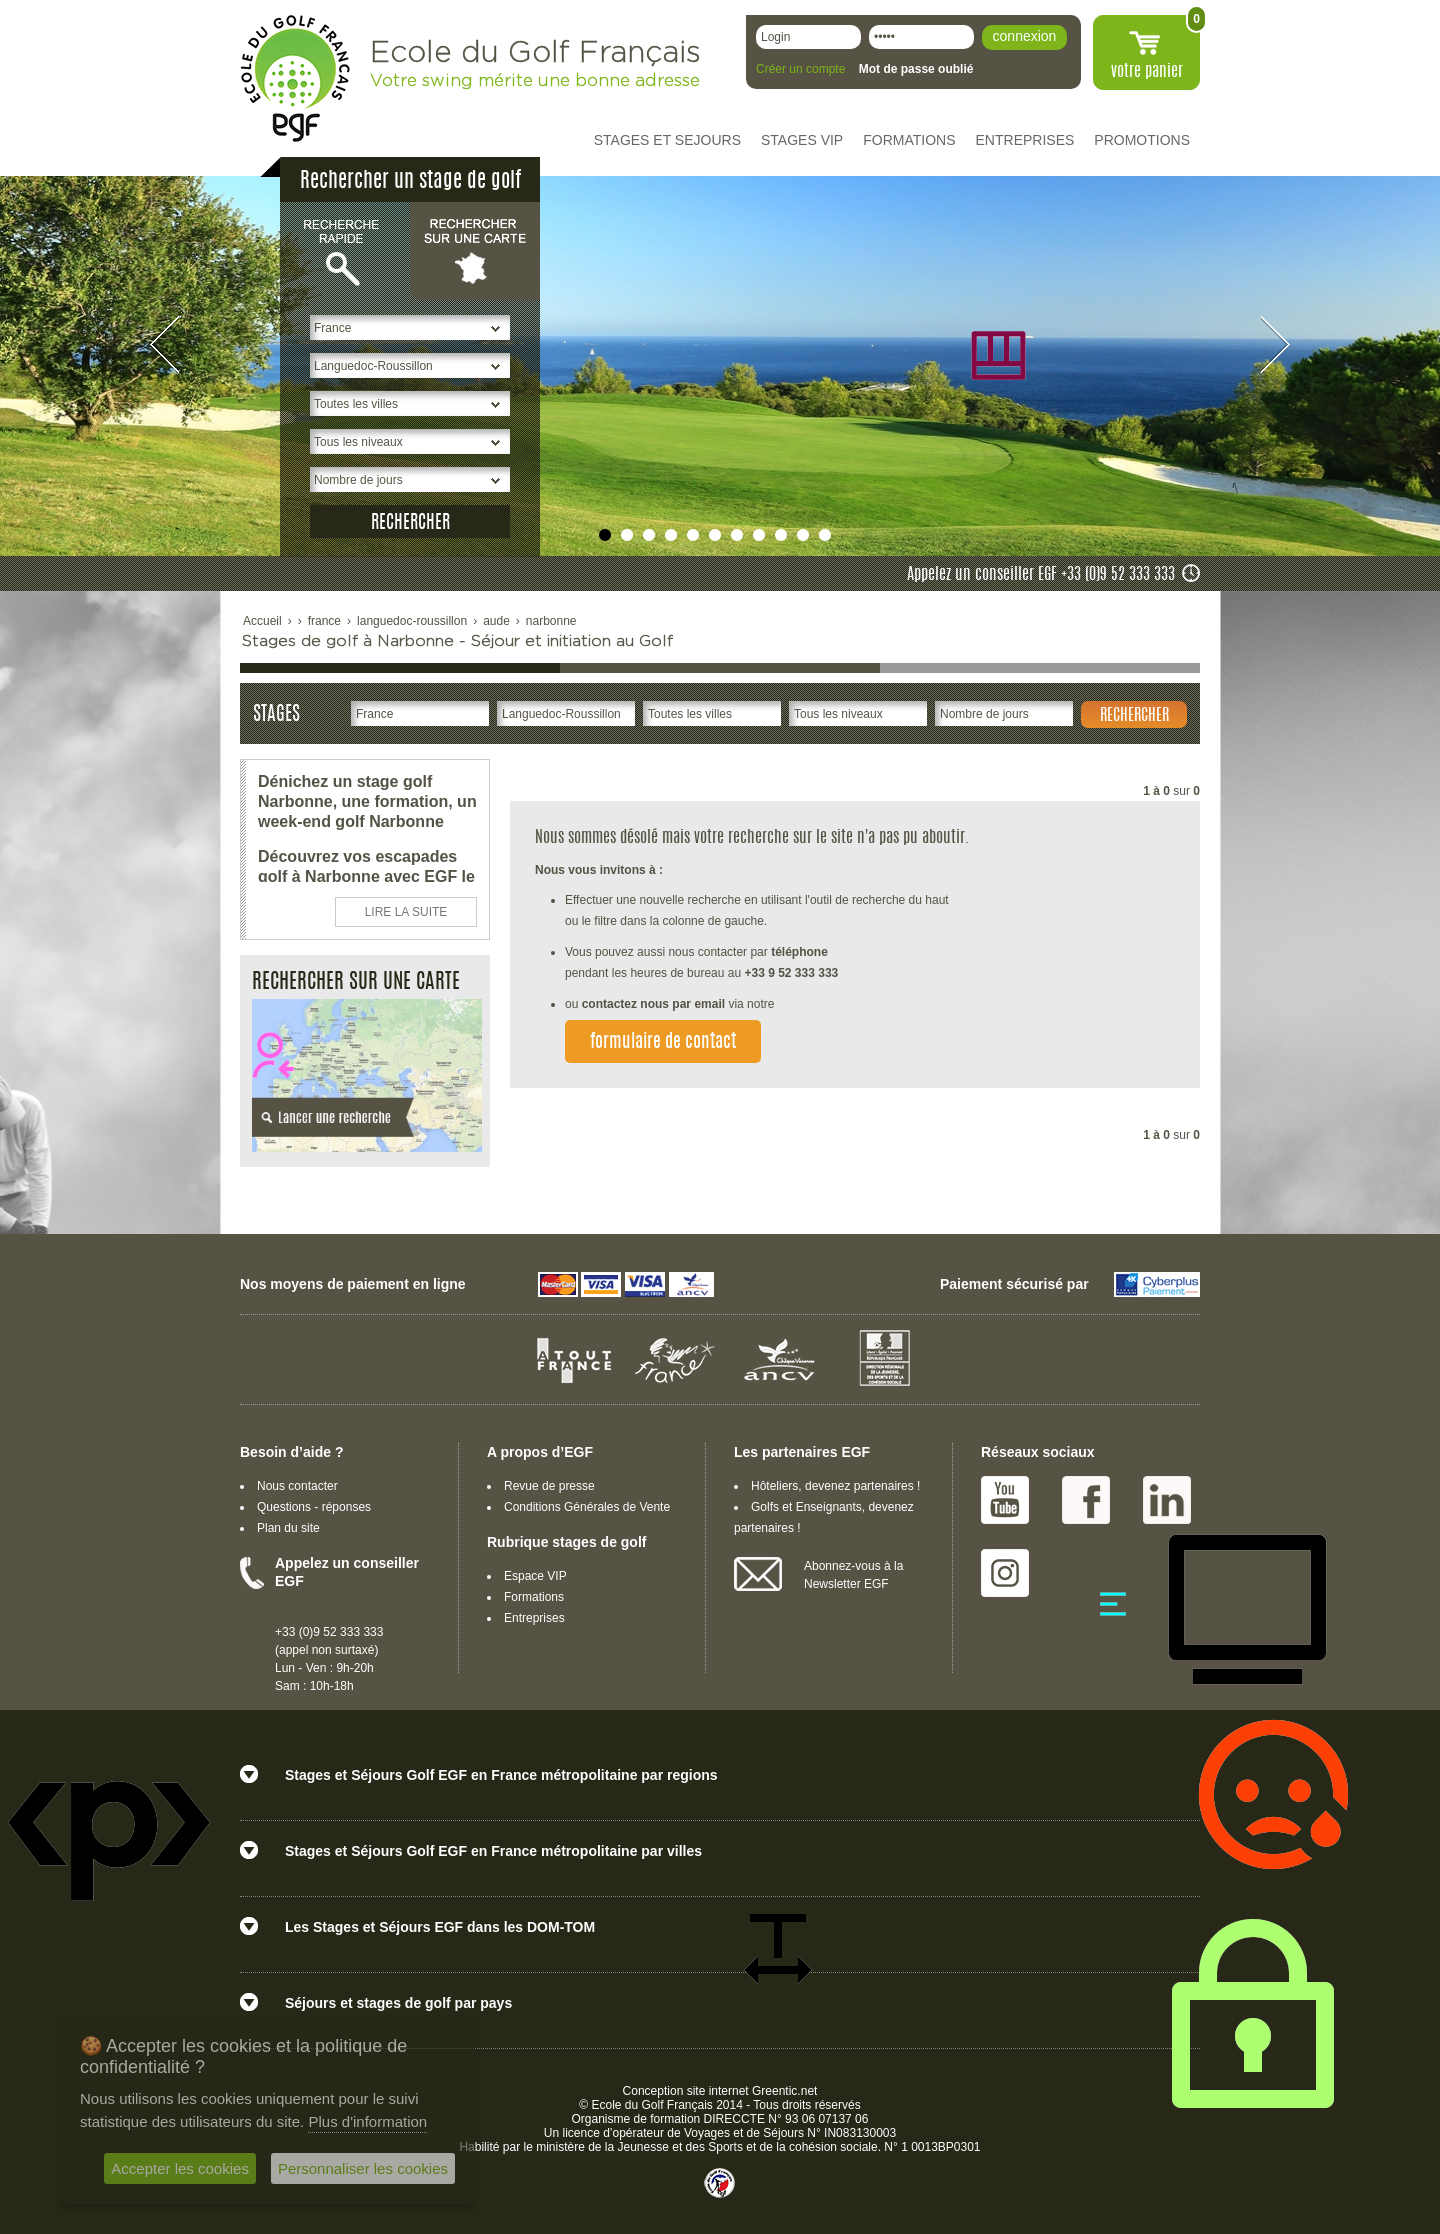  I want to click on lock or secure this item, so click(1253, 2018).